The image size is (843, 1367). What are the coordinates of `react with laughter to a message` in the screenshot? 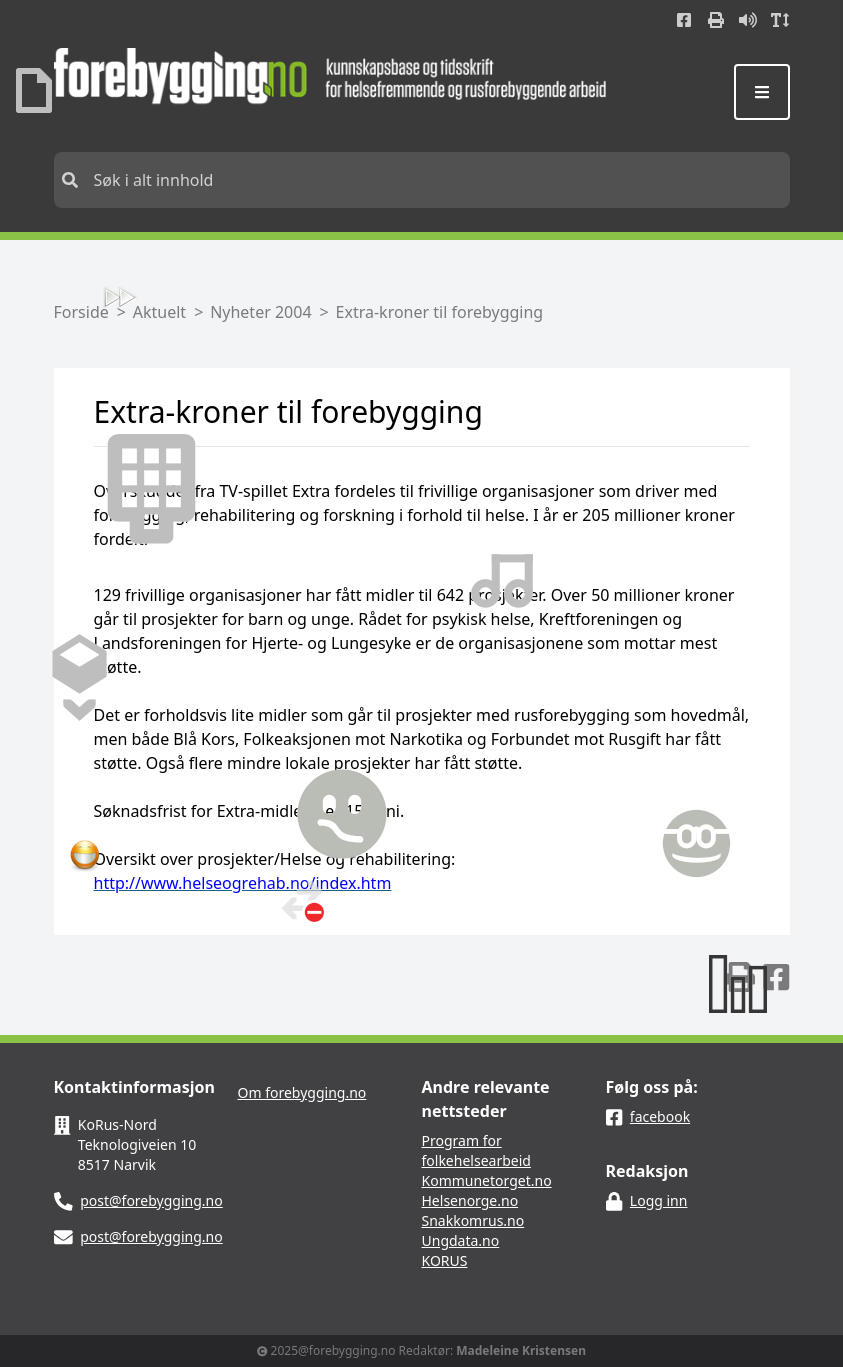 It's located at (85, 856).